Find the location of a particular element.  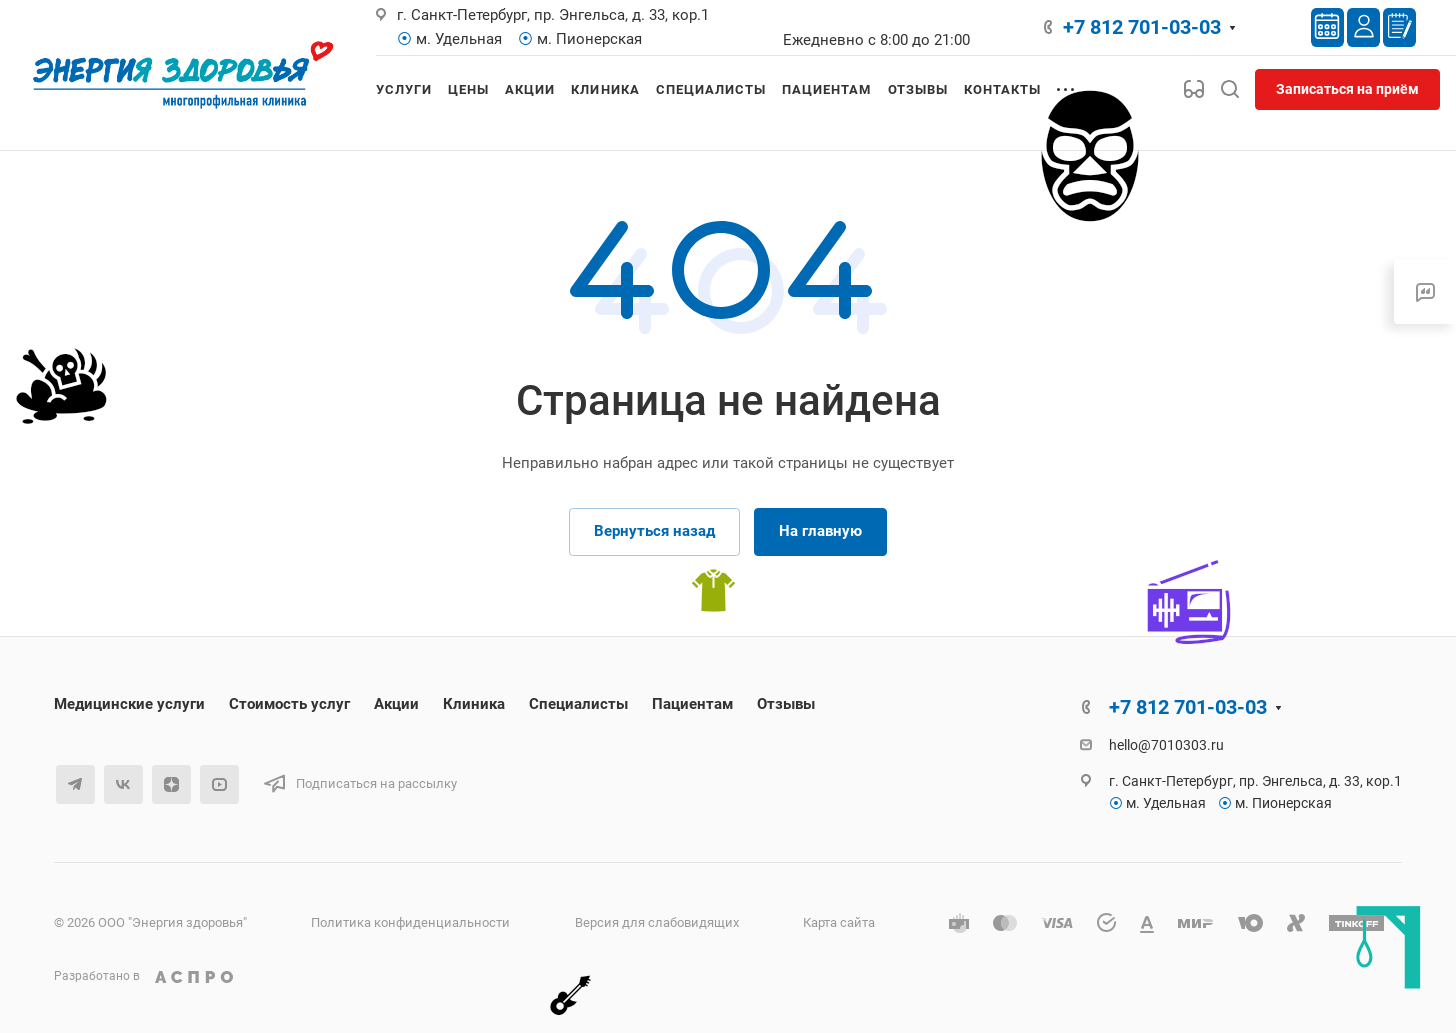

access radio or audio streaming features is located at coordinates (1189, 602).